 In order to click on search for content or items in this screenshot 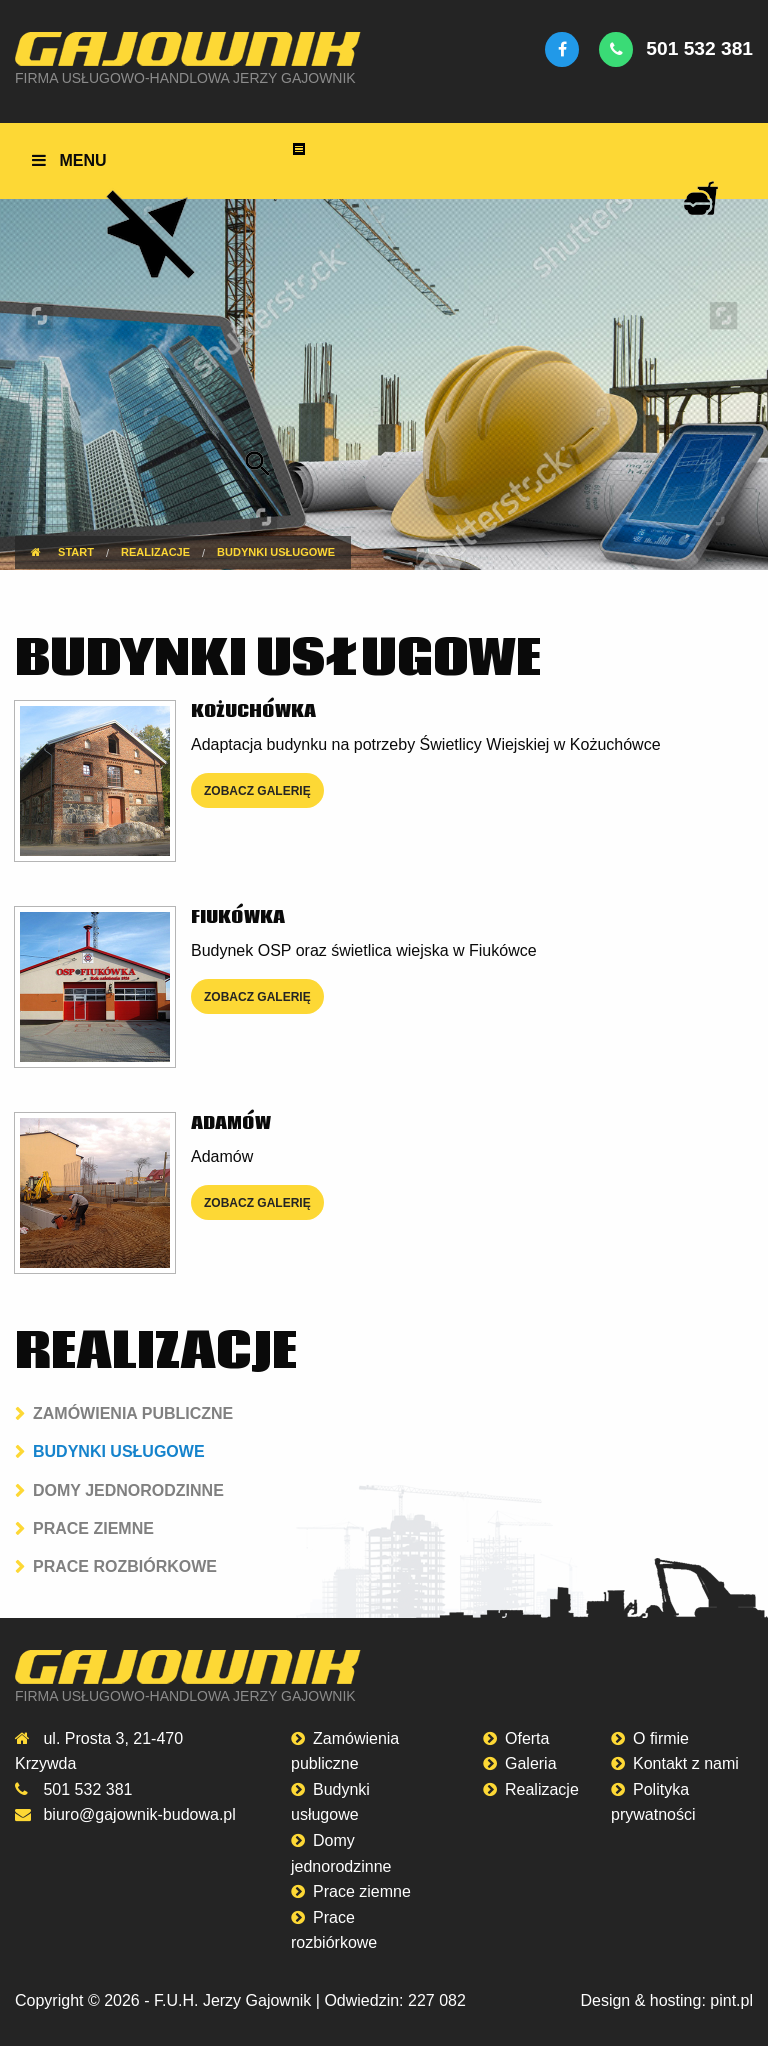, I will do `click(258, 464)`.